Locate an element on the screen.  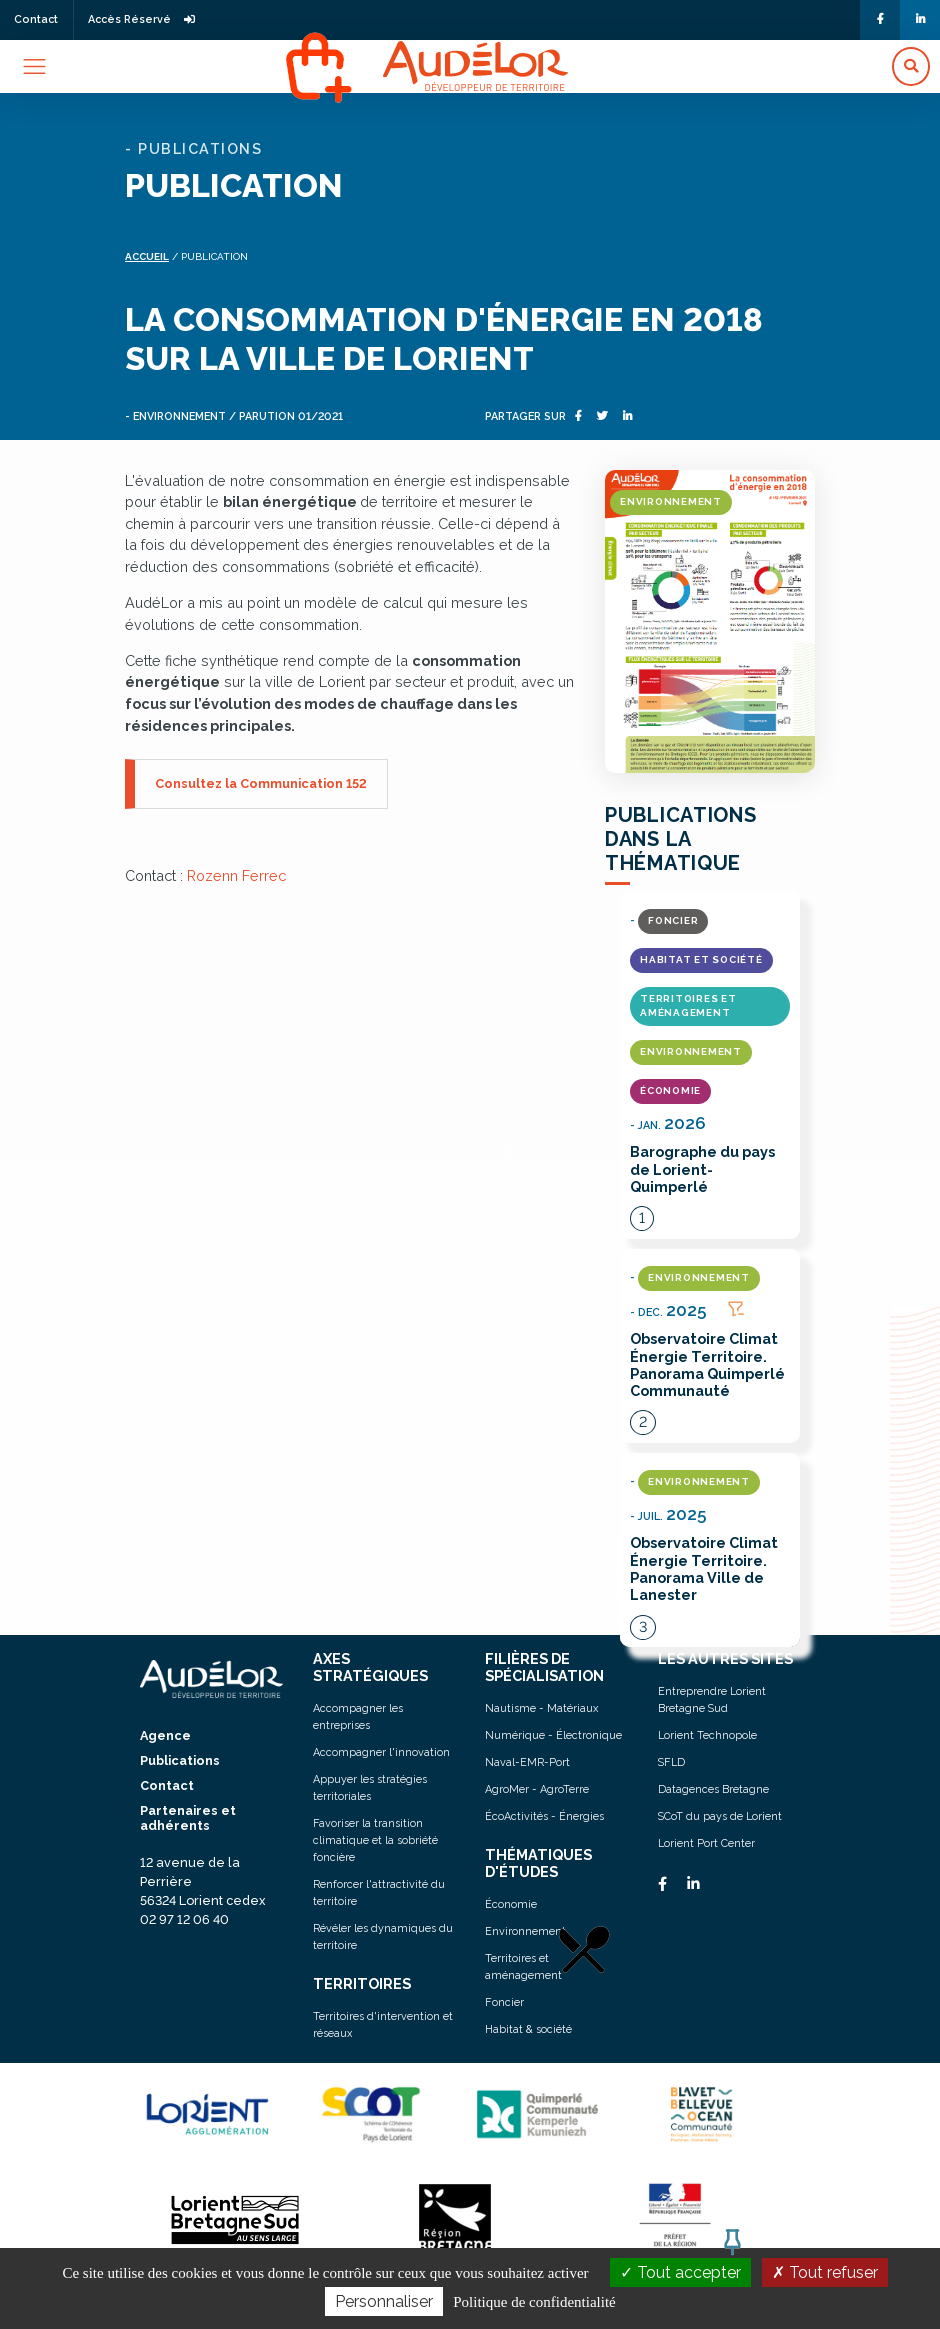
view restaurant or dining options is located at coordinates (583, 1949).